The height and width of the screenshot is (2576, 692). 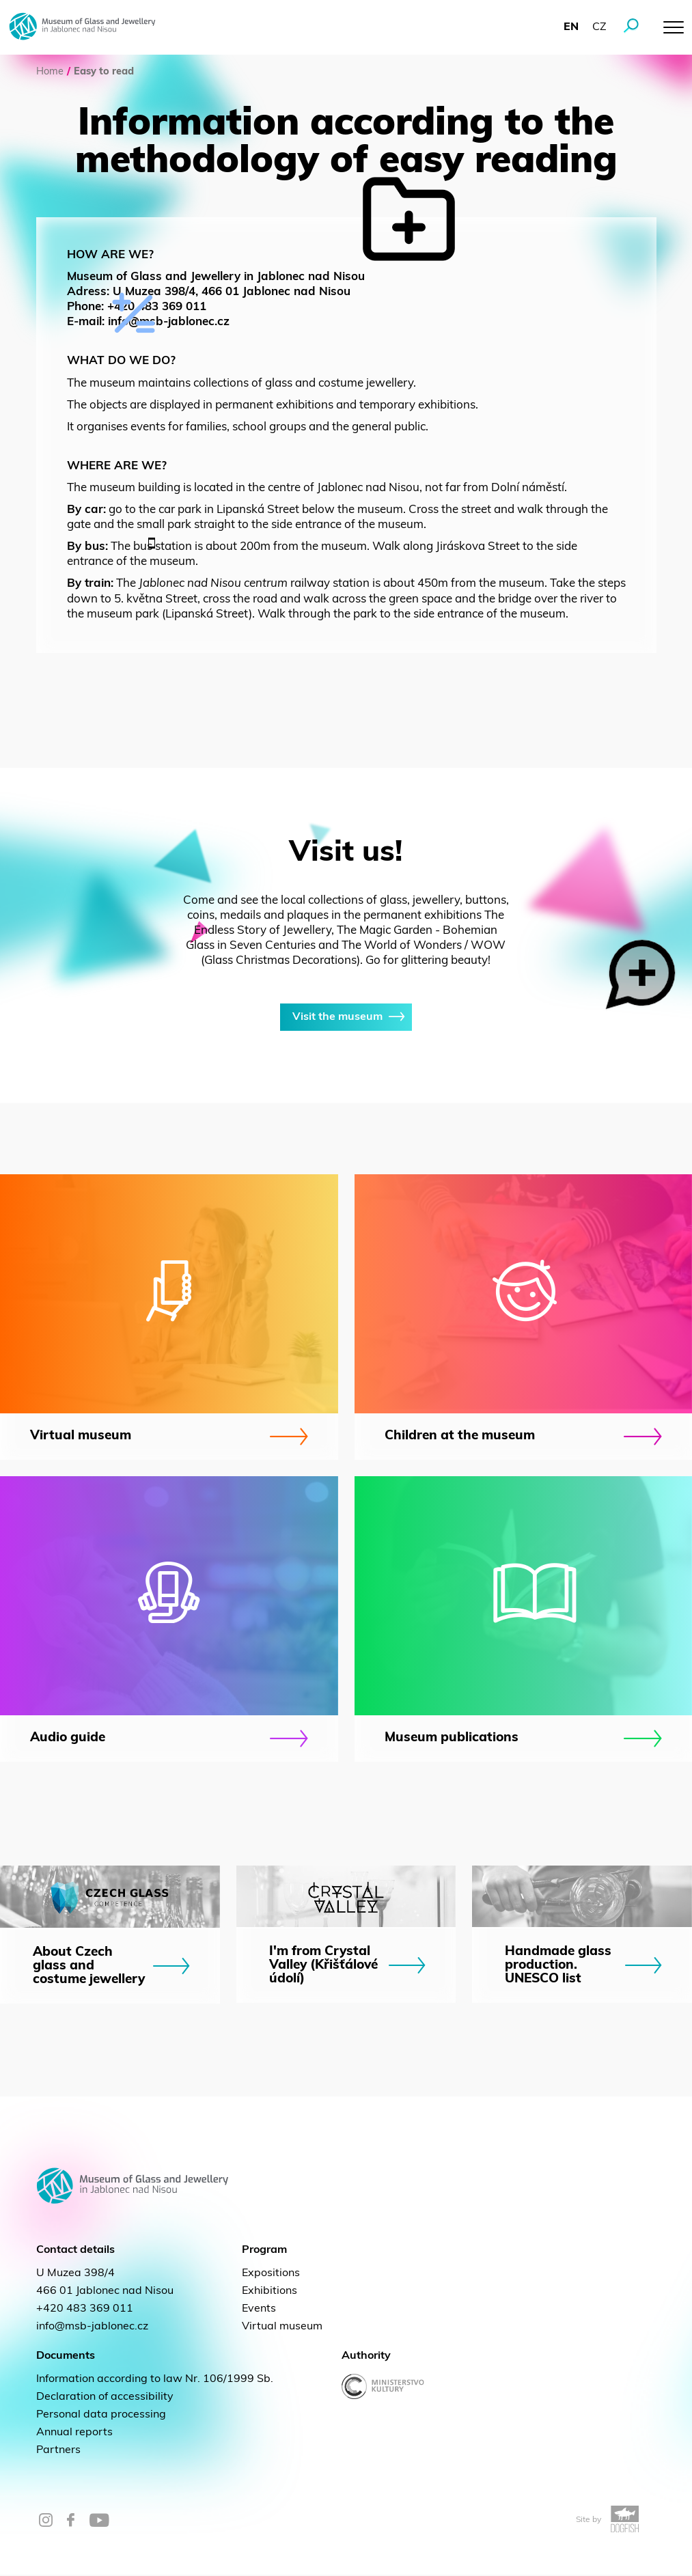 What do you see at coordinates (152, 543) in the screenshot?
I see `set this device as primary phone` at bounding box center [152, 543].